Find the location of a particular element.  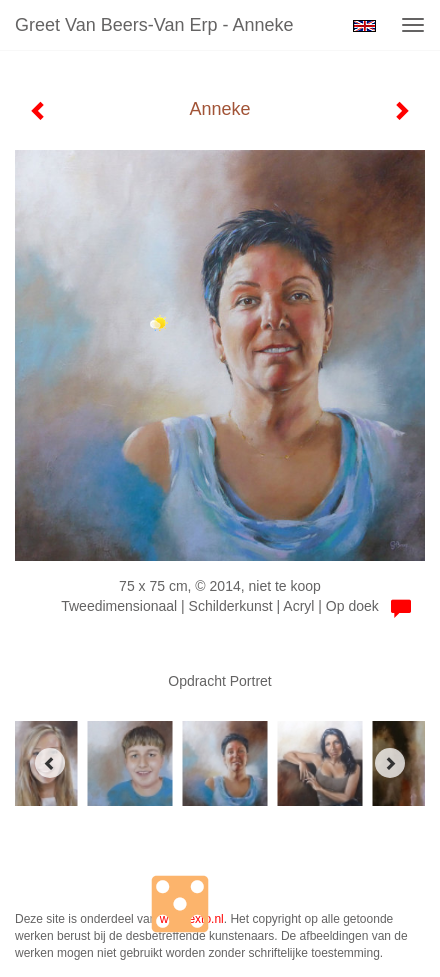

indicates scattered showers with partial sun is located at coordinates (159, 323).